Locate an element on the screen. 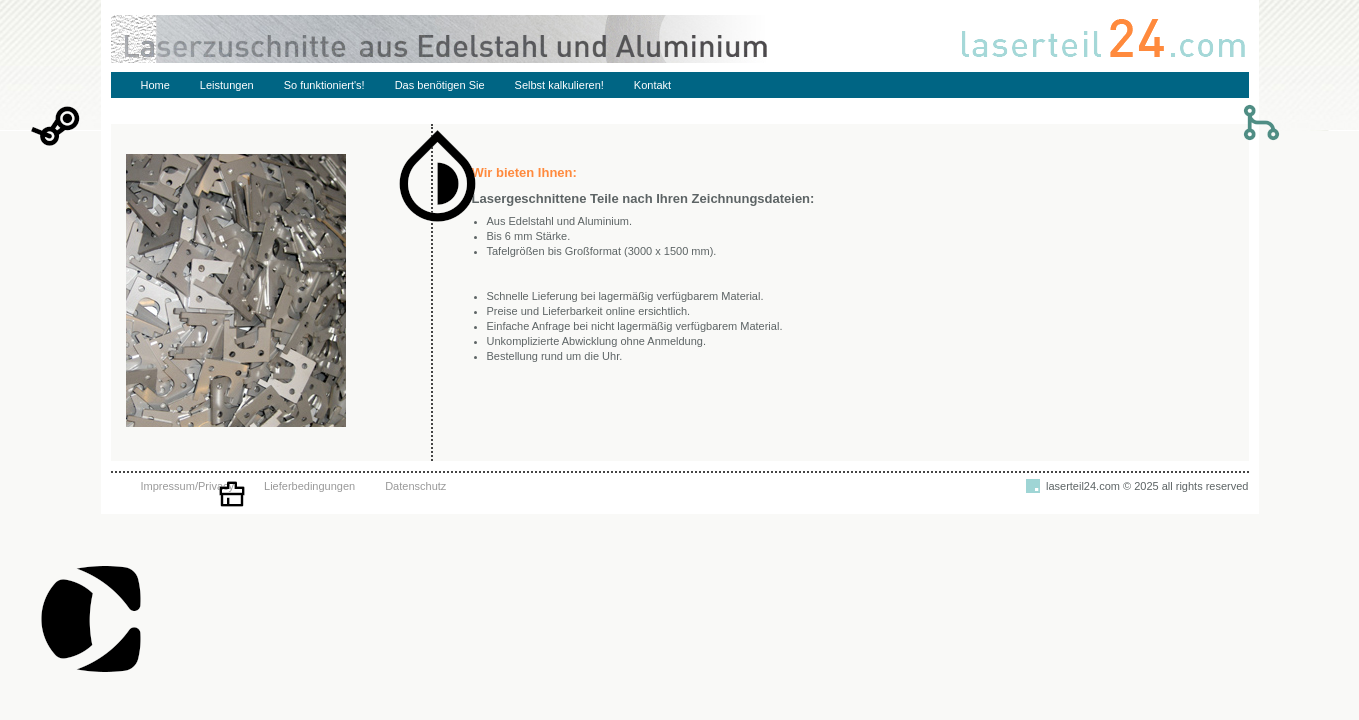  conekta payment platform logo is located at coordinates (91, 619).